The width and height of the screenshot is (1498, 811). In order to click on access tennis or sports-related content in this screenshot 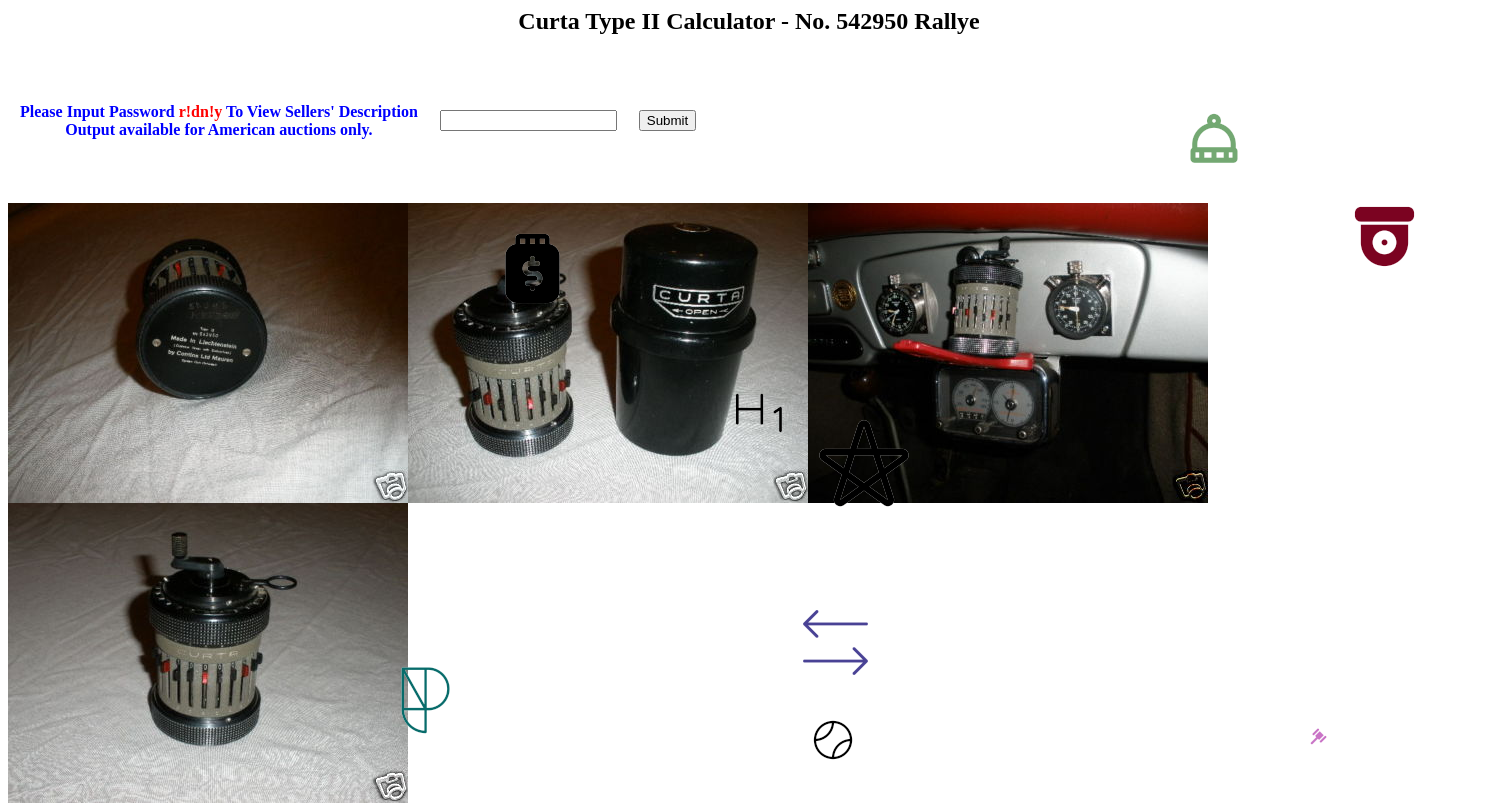, I will do `click(833, 740)`.